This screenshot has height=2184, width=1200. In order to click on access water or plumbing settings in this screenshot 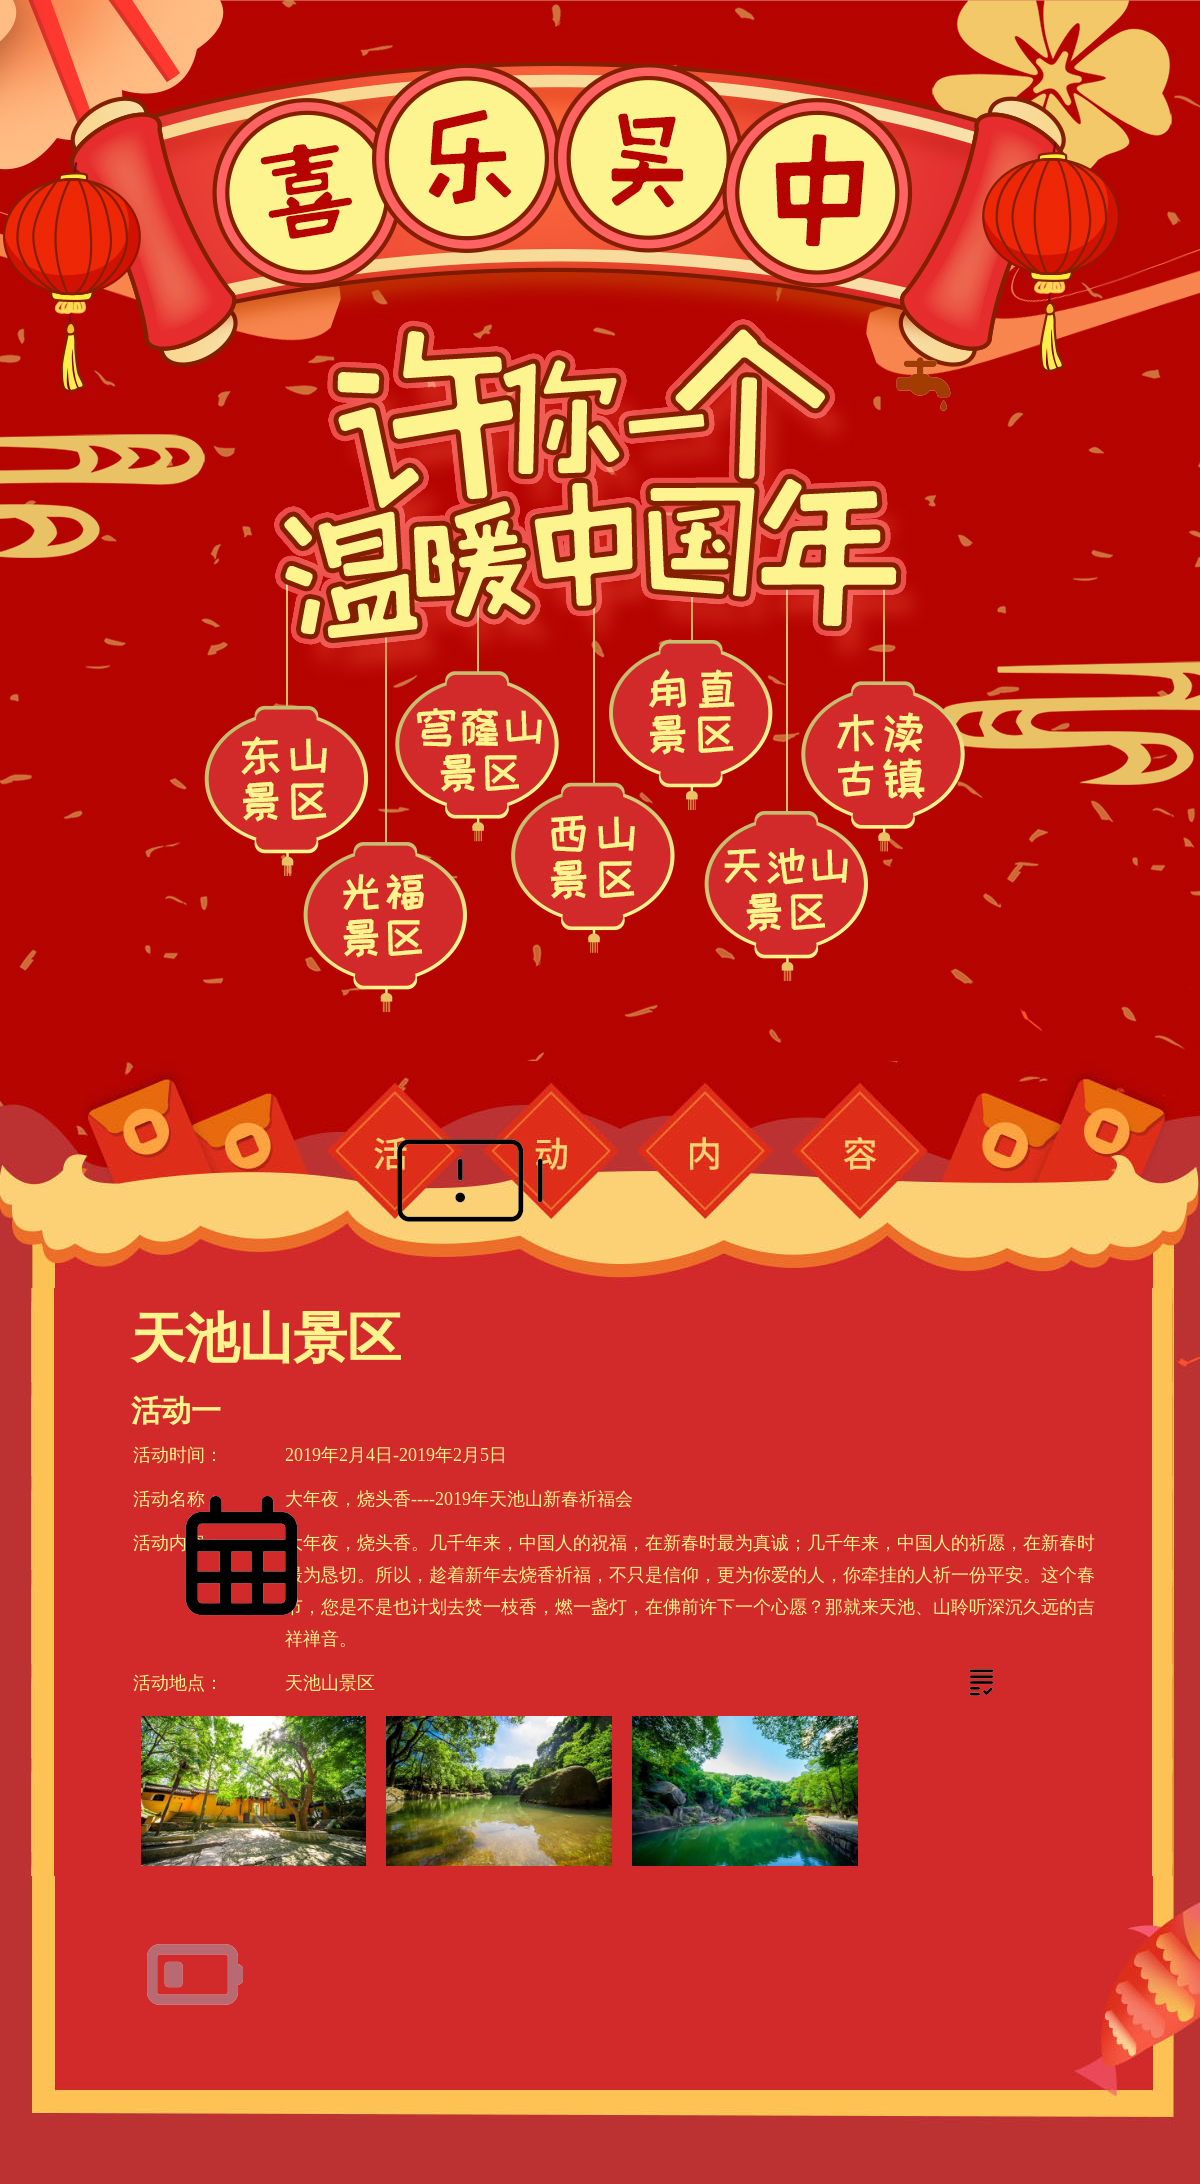, I will do `click(923, 380)`.